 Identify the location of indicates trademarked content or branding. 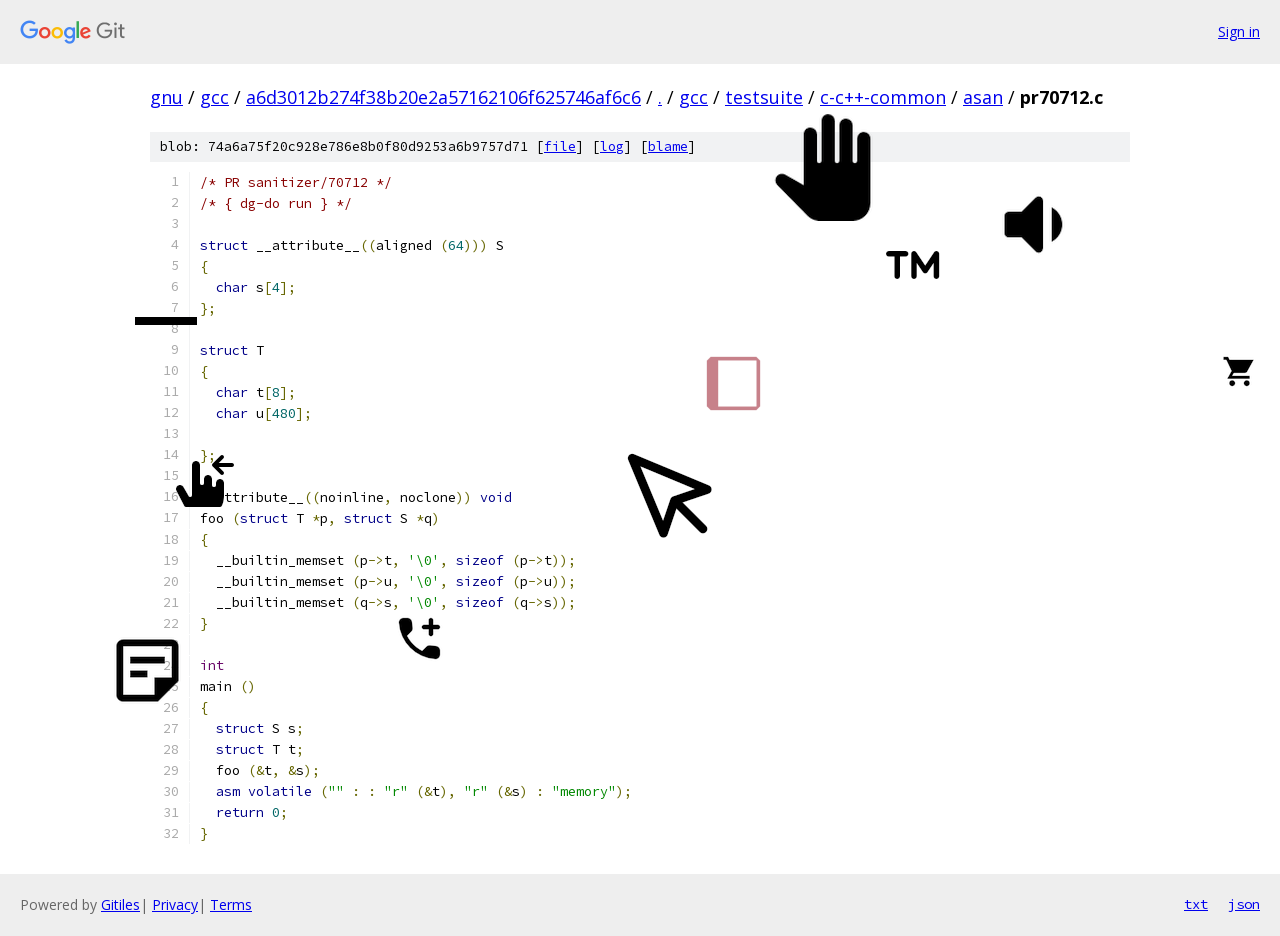
(914, 265).